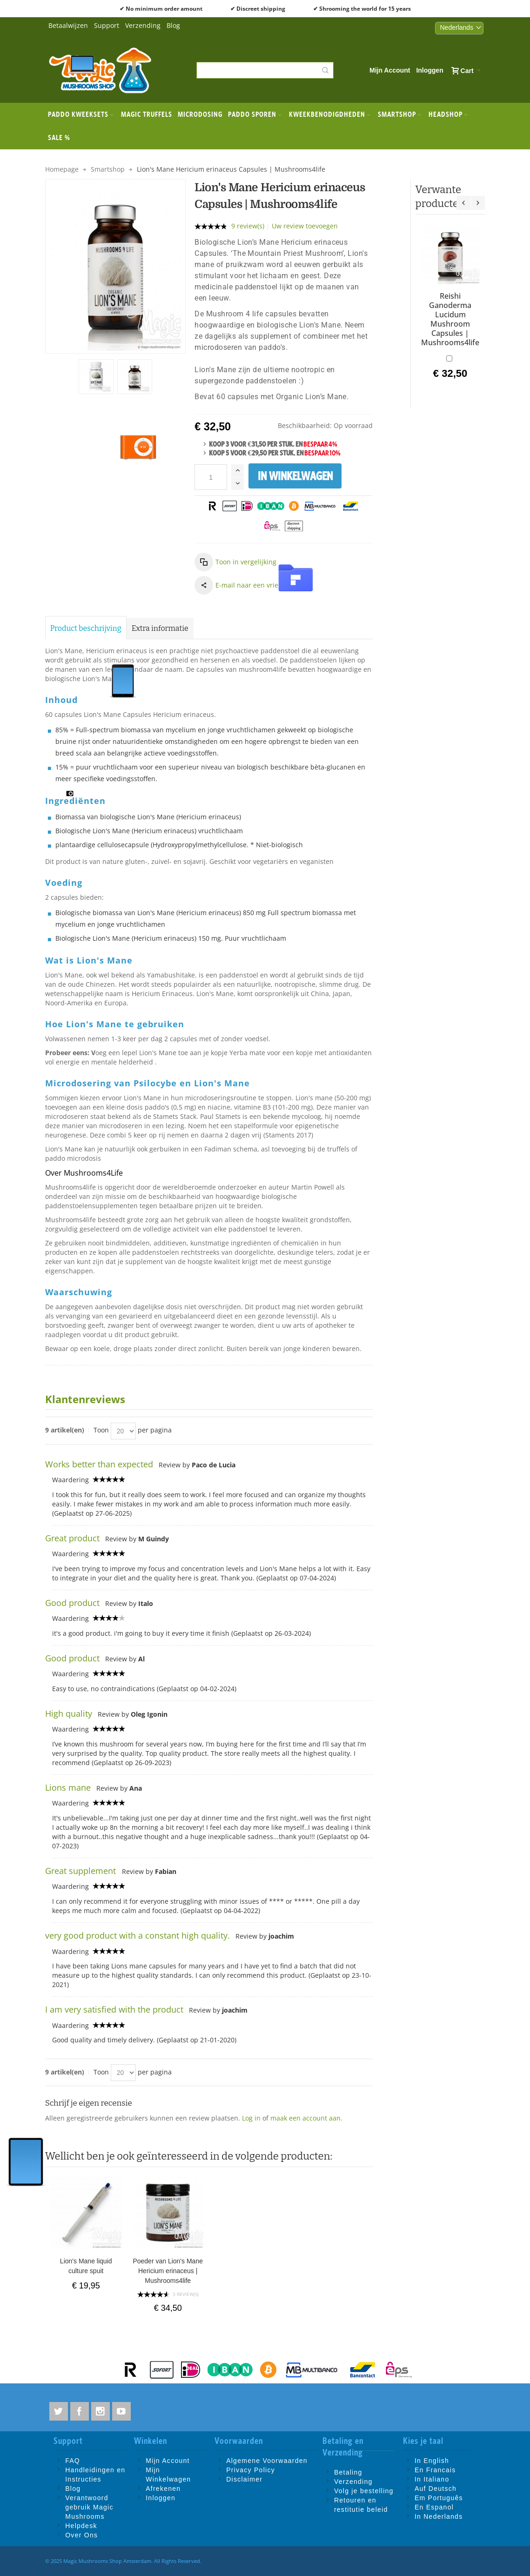  Describe the element at coordinates (26, 2162) in the screenshot. I see `iPad Air M2 device icon` at that location.